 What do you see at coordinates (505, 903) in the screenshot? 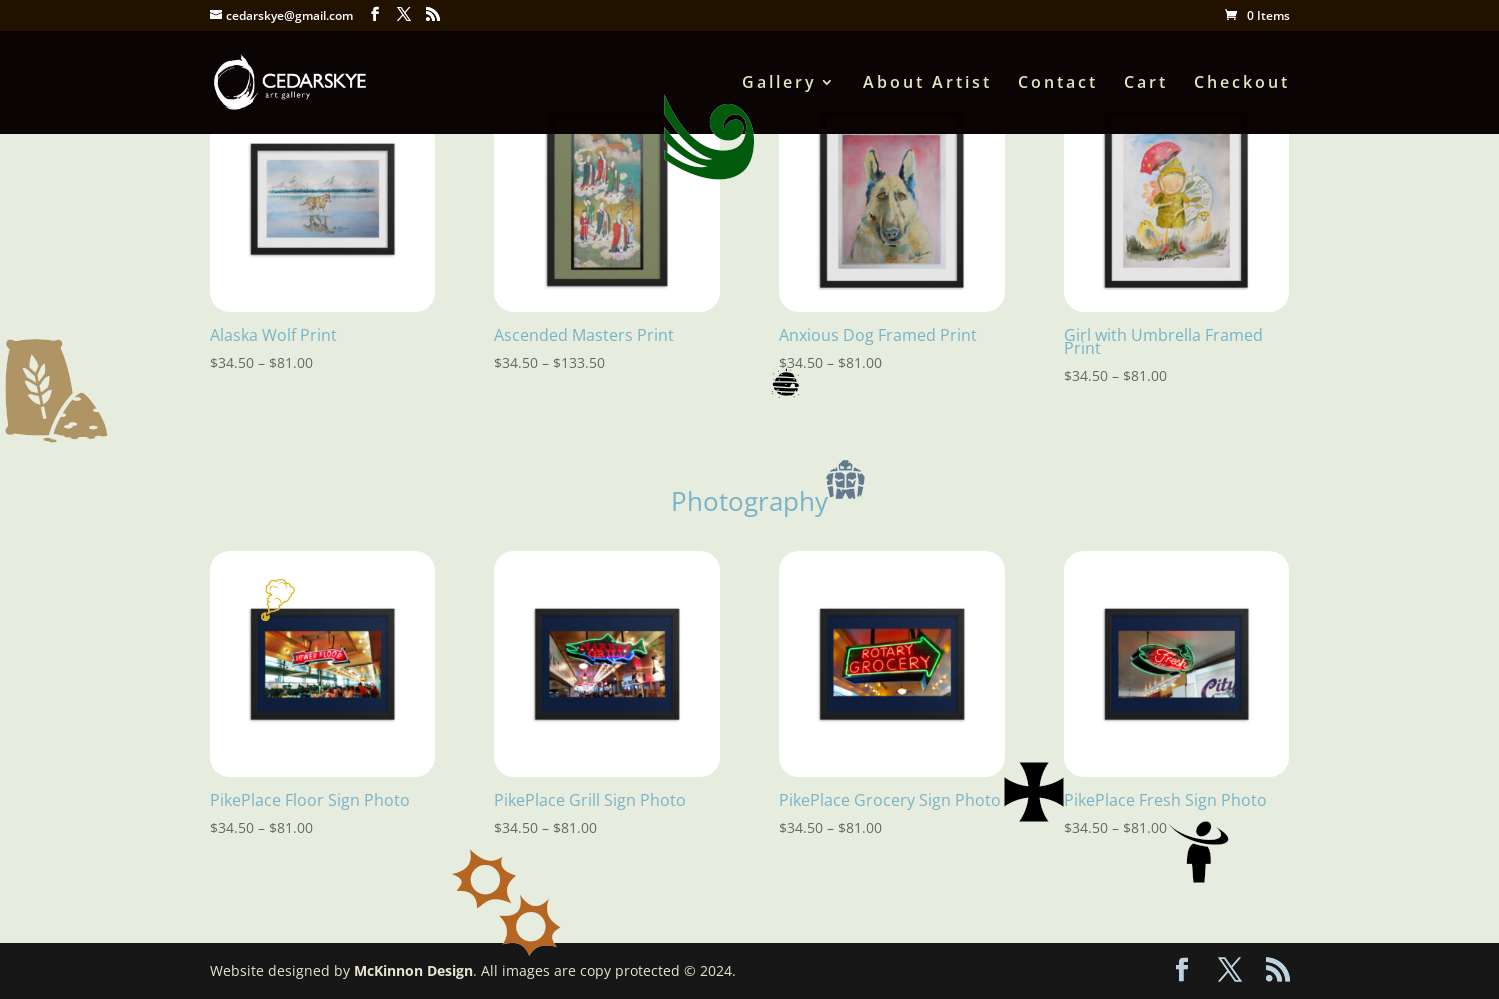
I see `indicates damage or hit points in a game` at bounding box center [505, 903].